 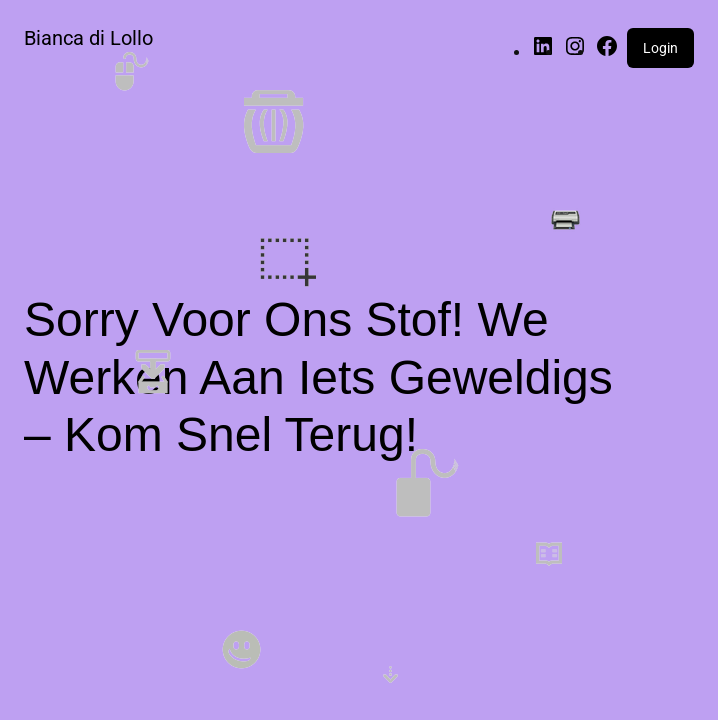 I want to click on open downloads folder, so click(x=390, y=674).